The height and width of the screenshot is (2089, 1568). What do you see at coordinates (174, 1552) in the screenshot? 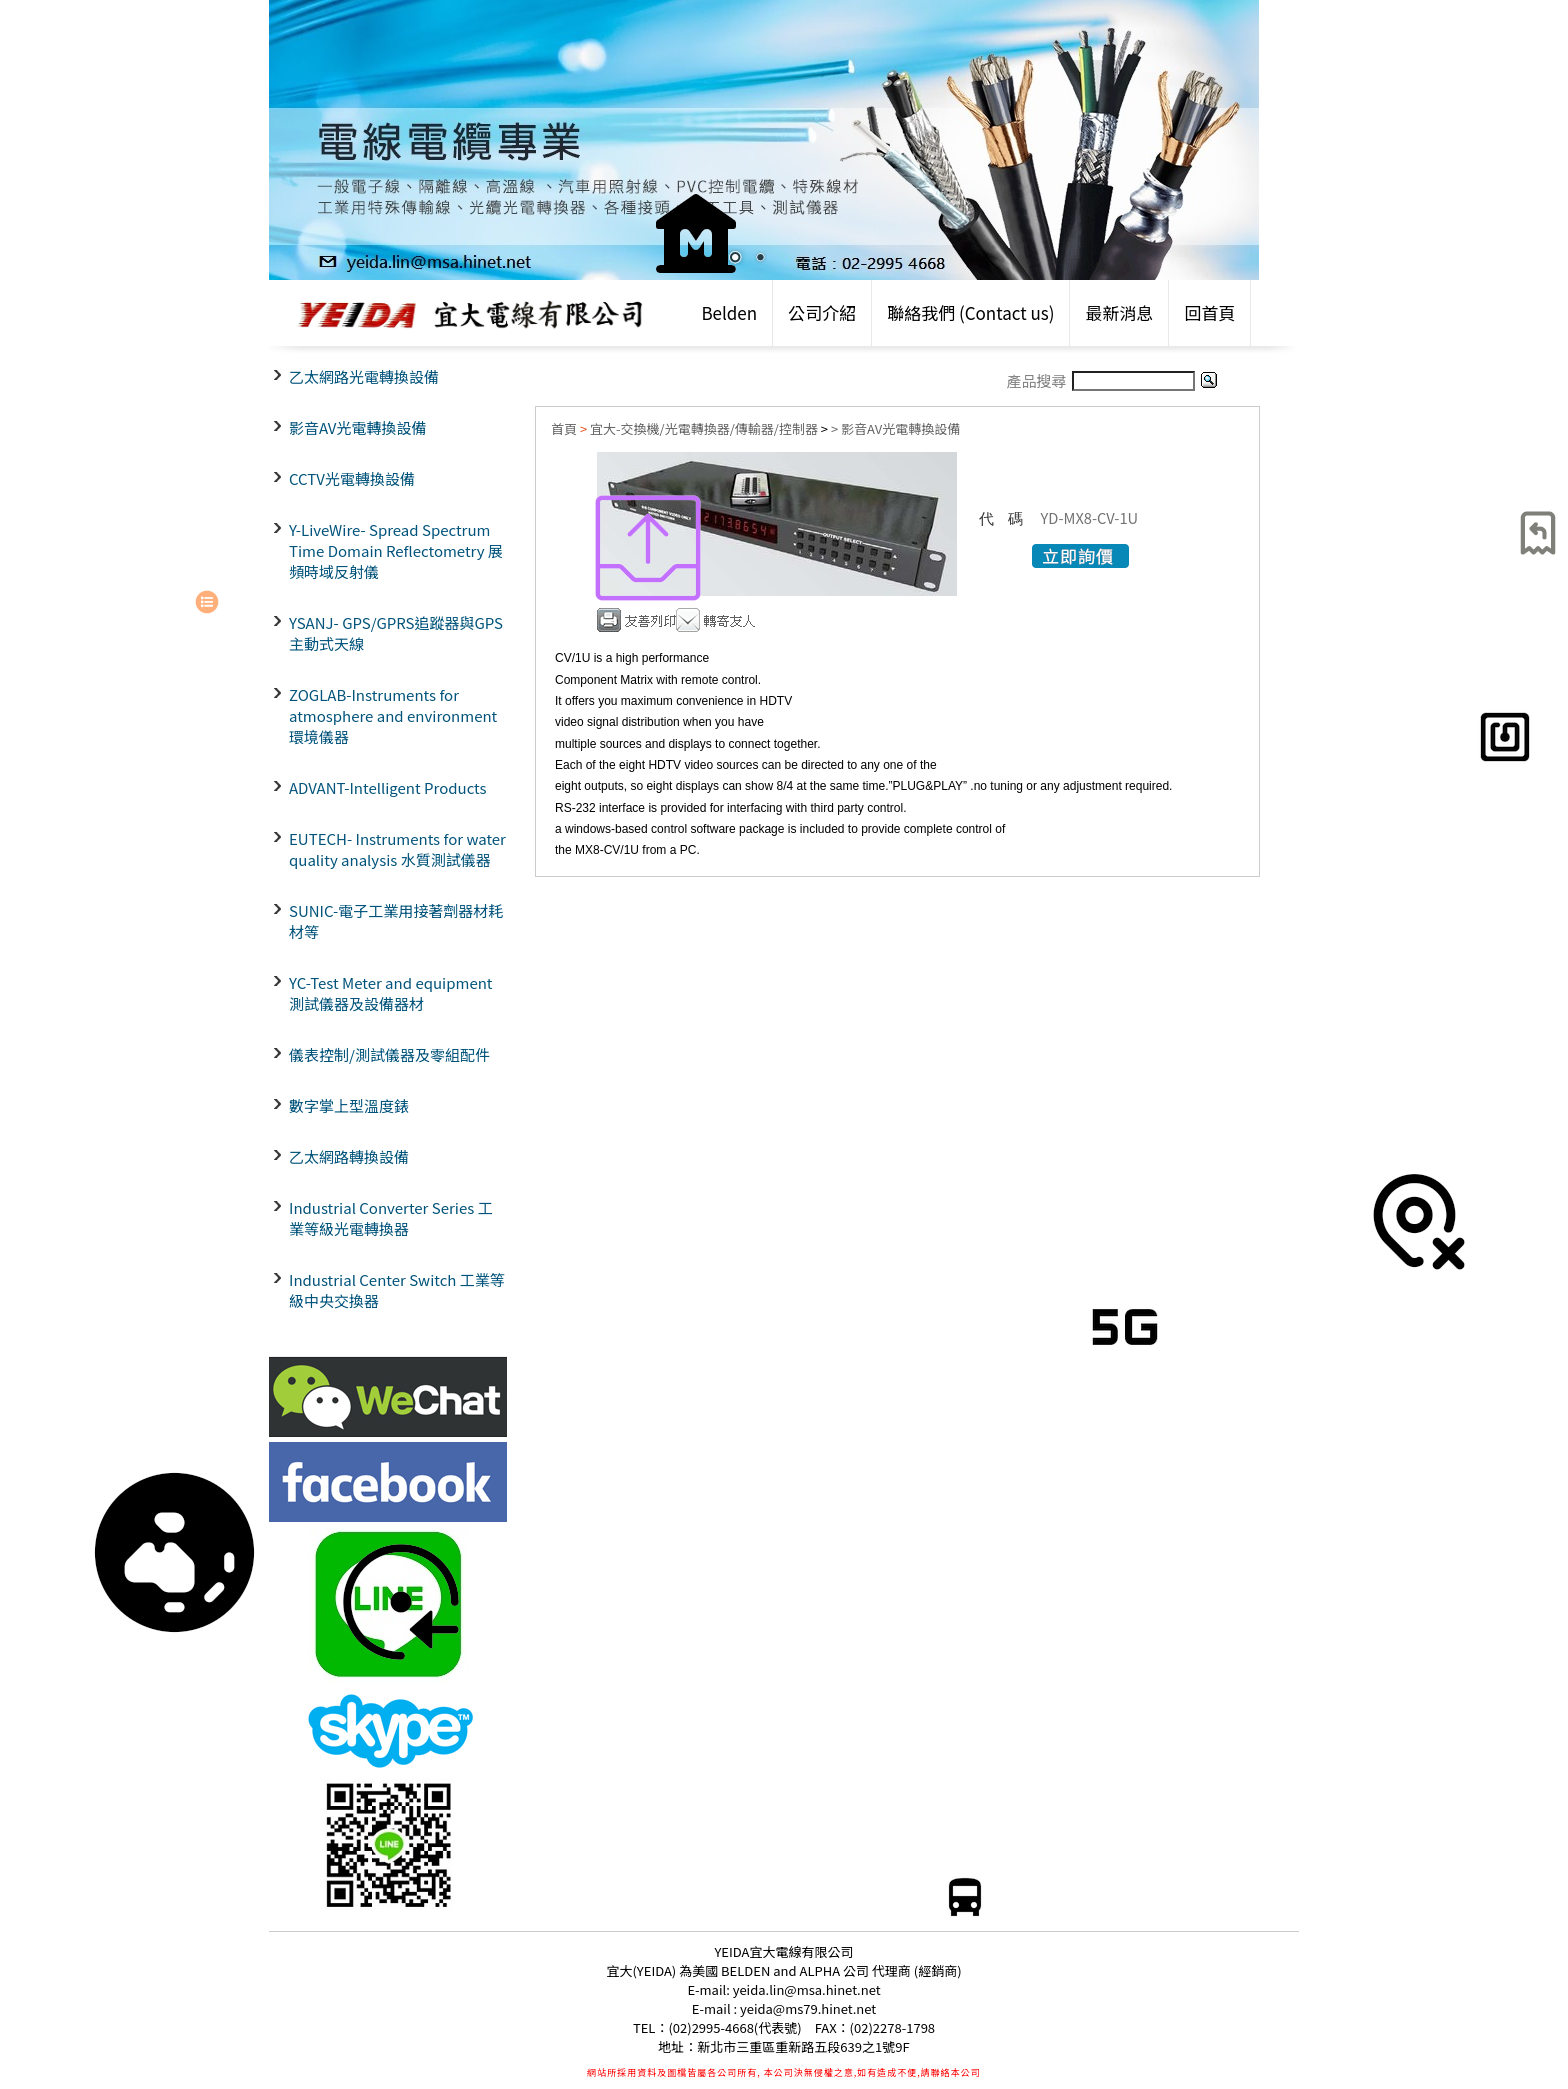
I see `select oceania or australia region` at bounding box center [174, 1552].